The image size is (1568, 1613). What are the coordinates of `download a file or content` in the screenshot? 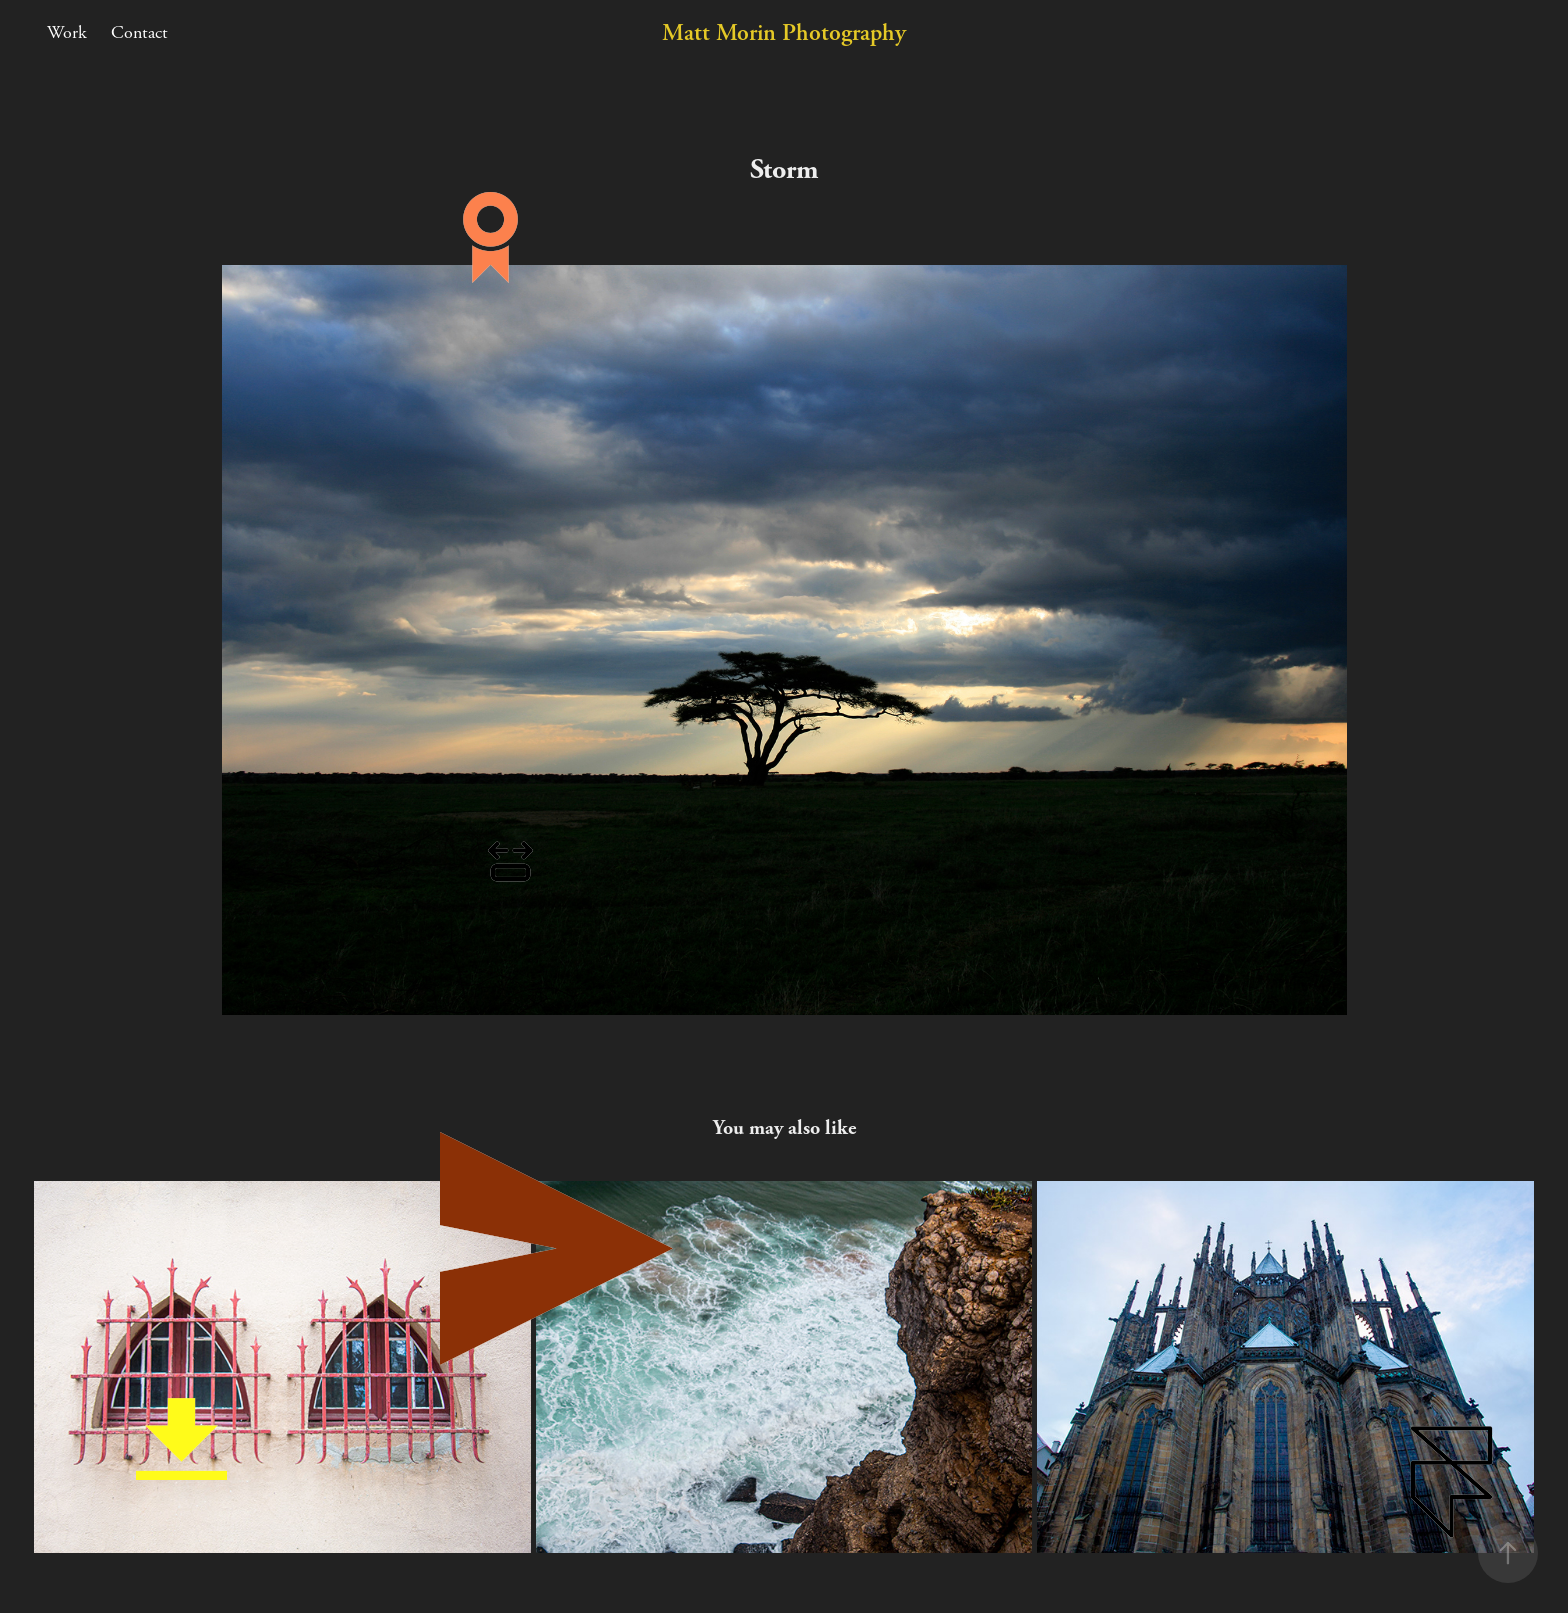 It's located at (181, 1434).